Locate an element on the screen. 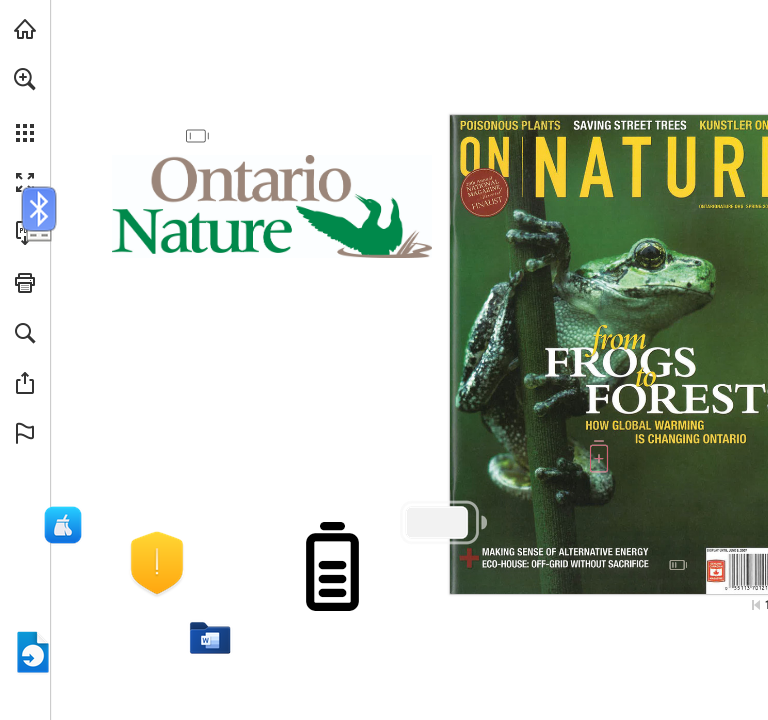 The image size is (768, 720). a gdscript source code file is located at coordinates (33, 653).